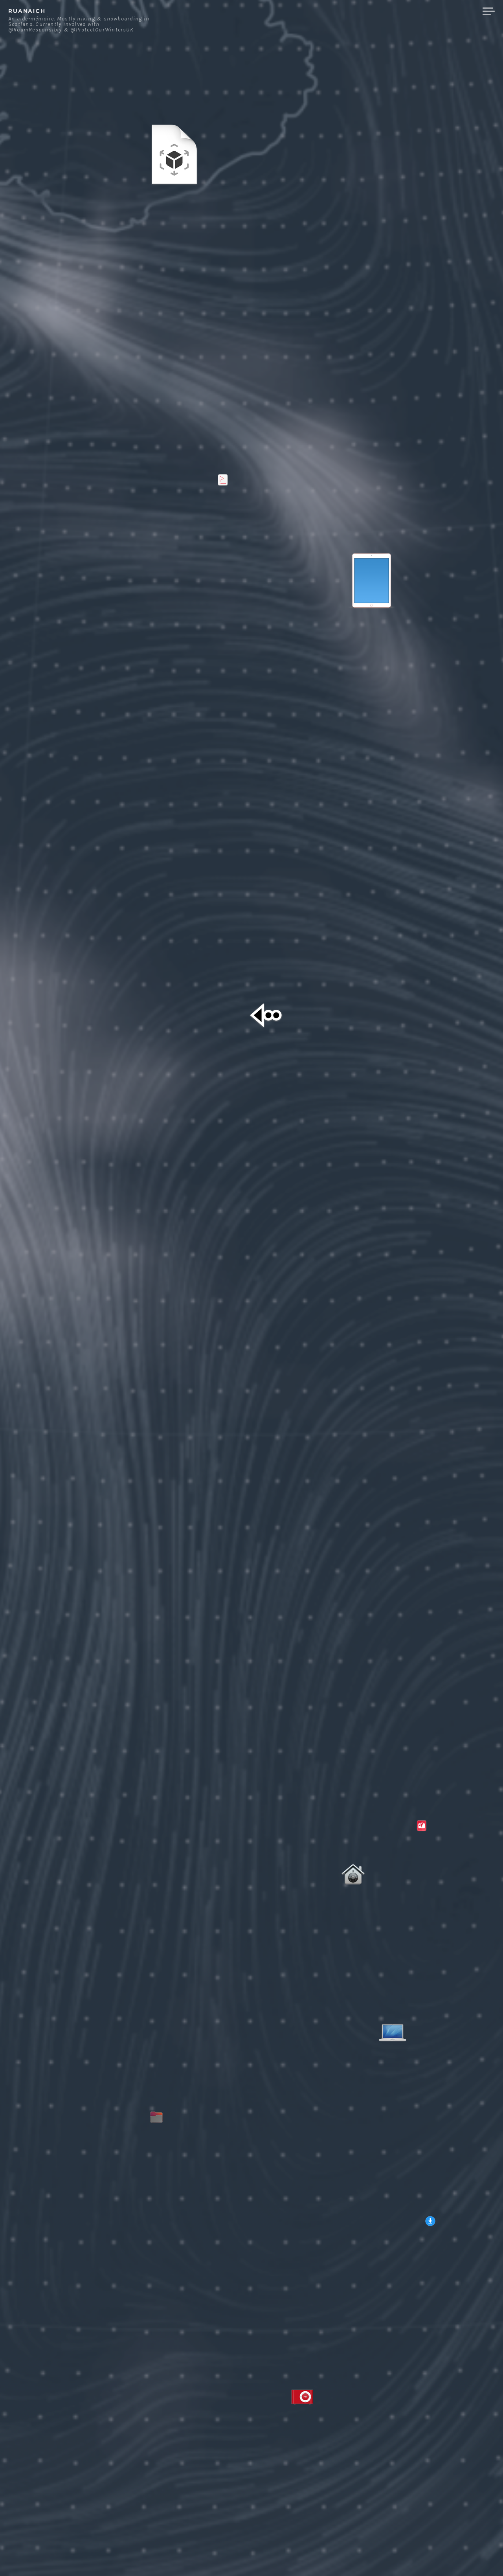  I want to click on manage connected iPad device, so click(371, 580).